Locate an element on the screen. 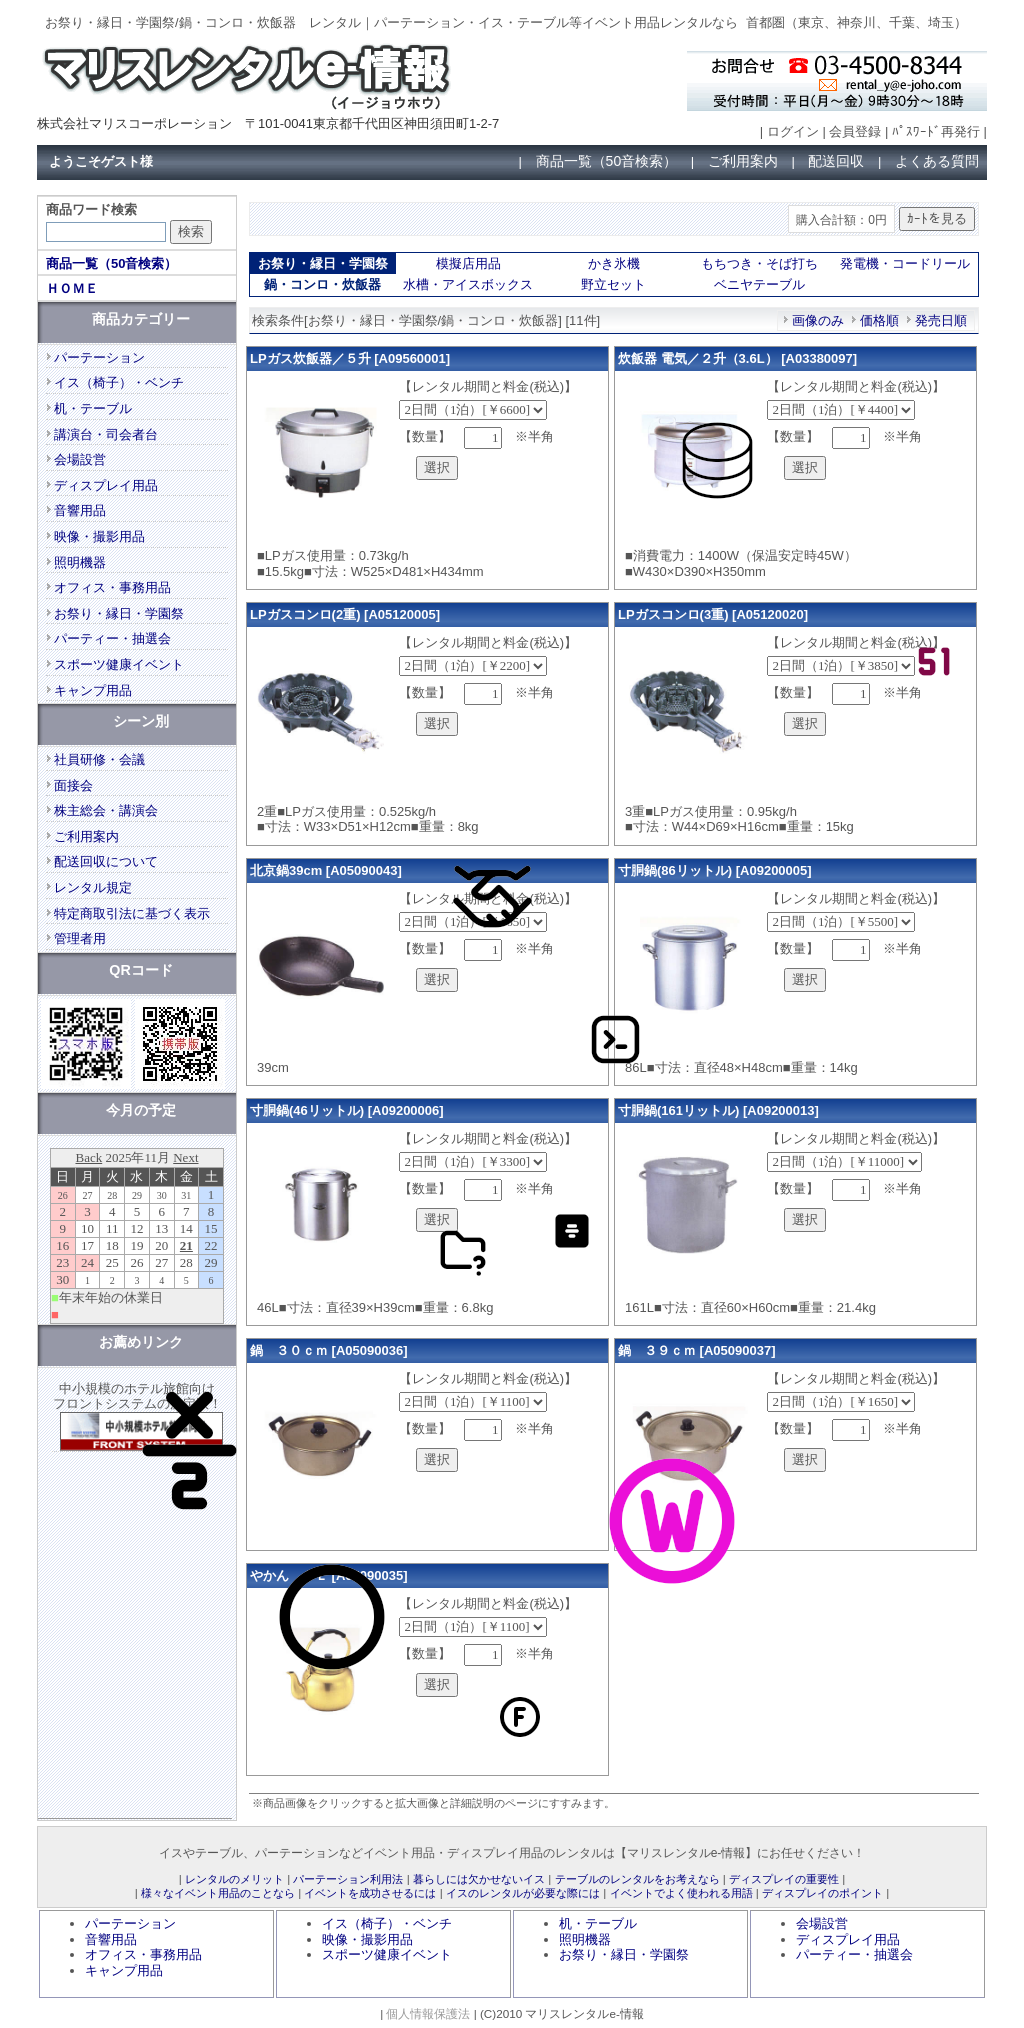 The width and height of the screenshot is (1024, 2028). center align content horizontally and vertically is located at coordinates (572, 1231).